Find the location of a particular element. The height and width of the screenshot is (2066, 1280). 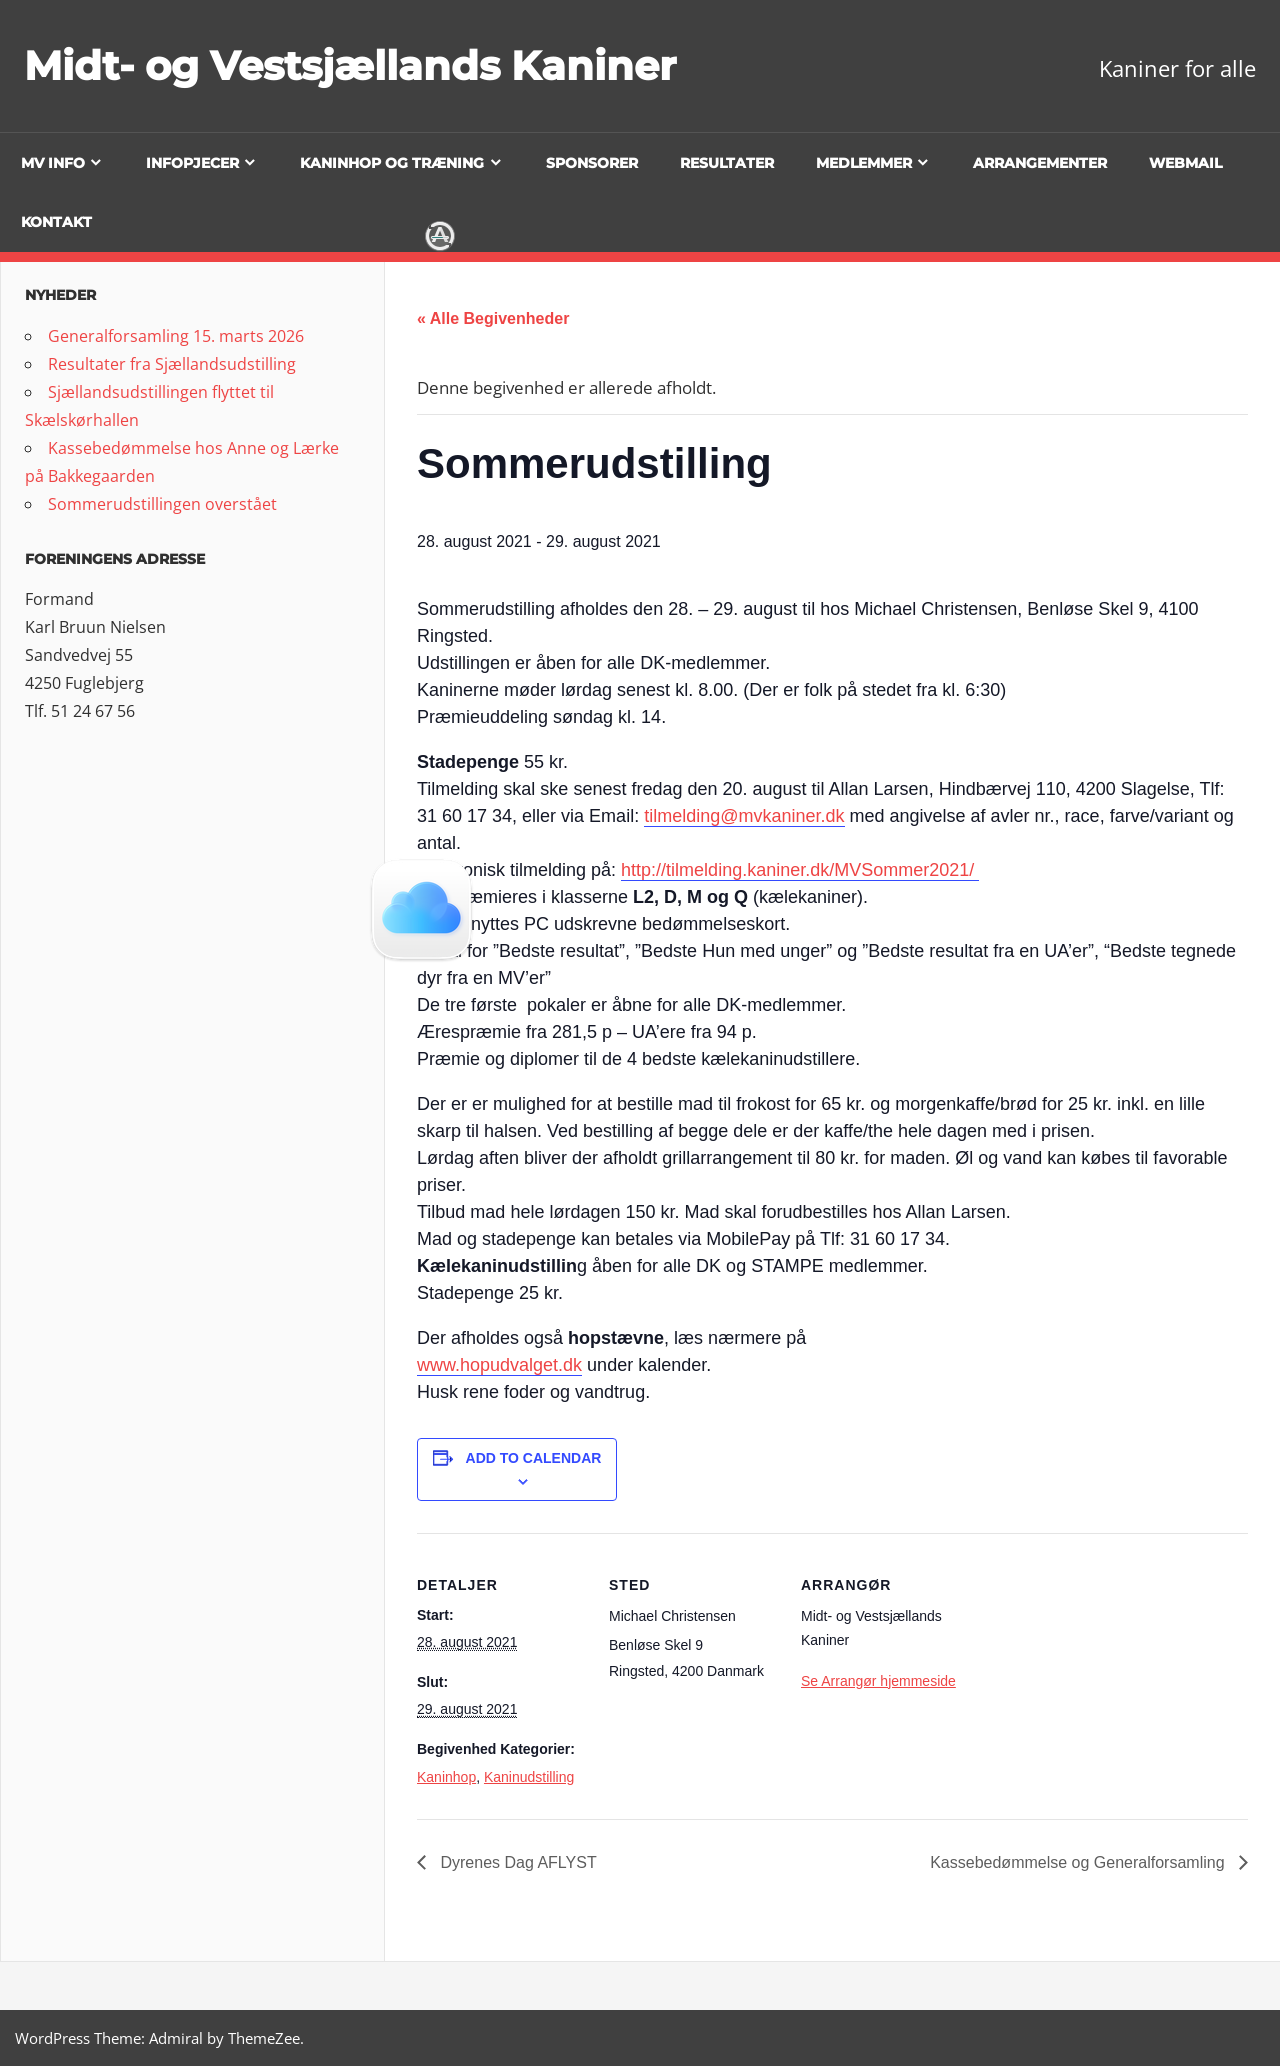

open iCloud+ settings and storage management is located at coordinates (421, 909).